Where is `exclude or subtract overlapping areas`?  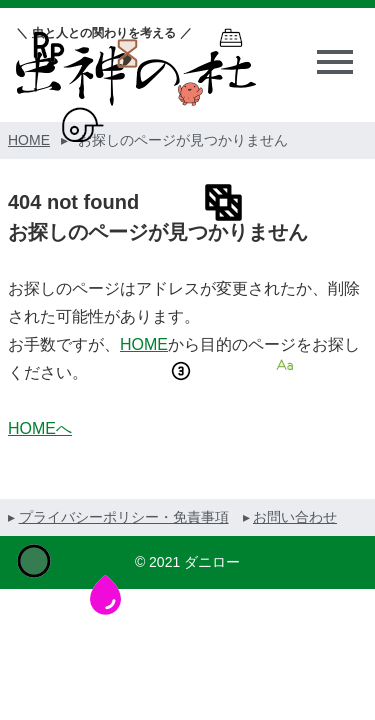
exclude or subtract overlapping areas is located at coordinates (223, 202).